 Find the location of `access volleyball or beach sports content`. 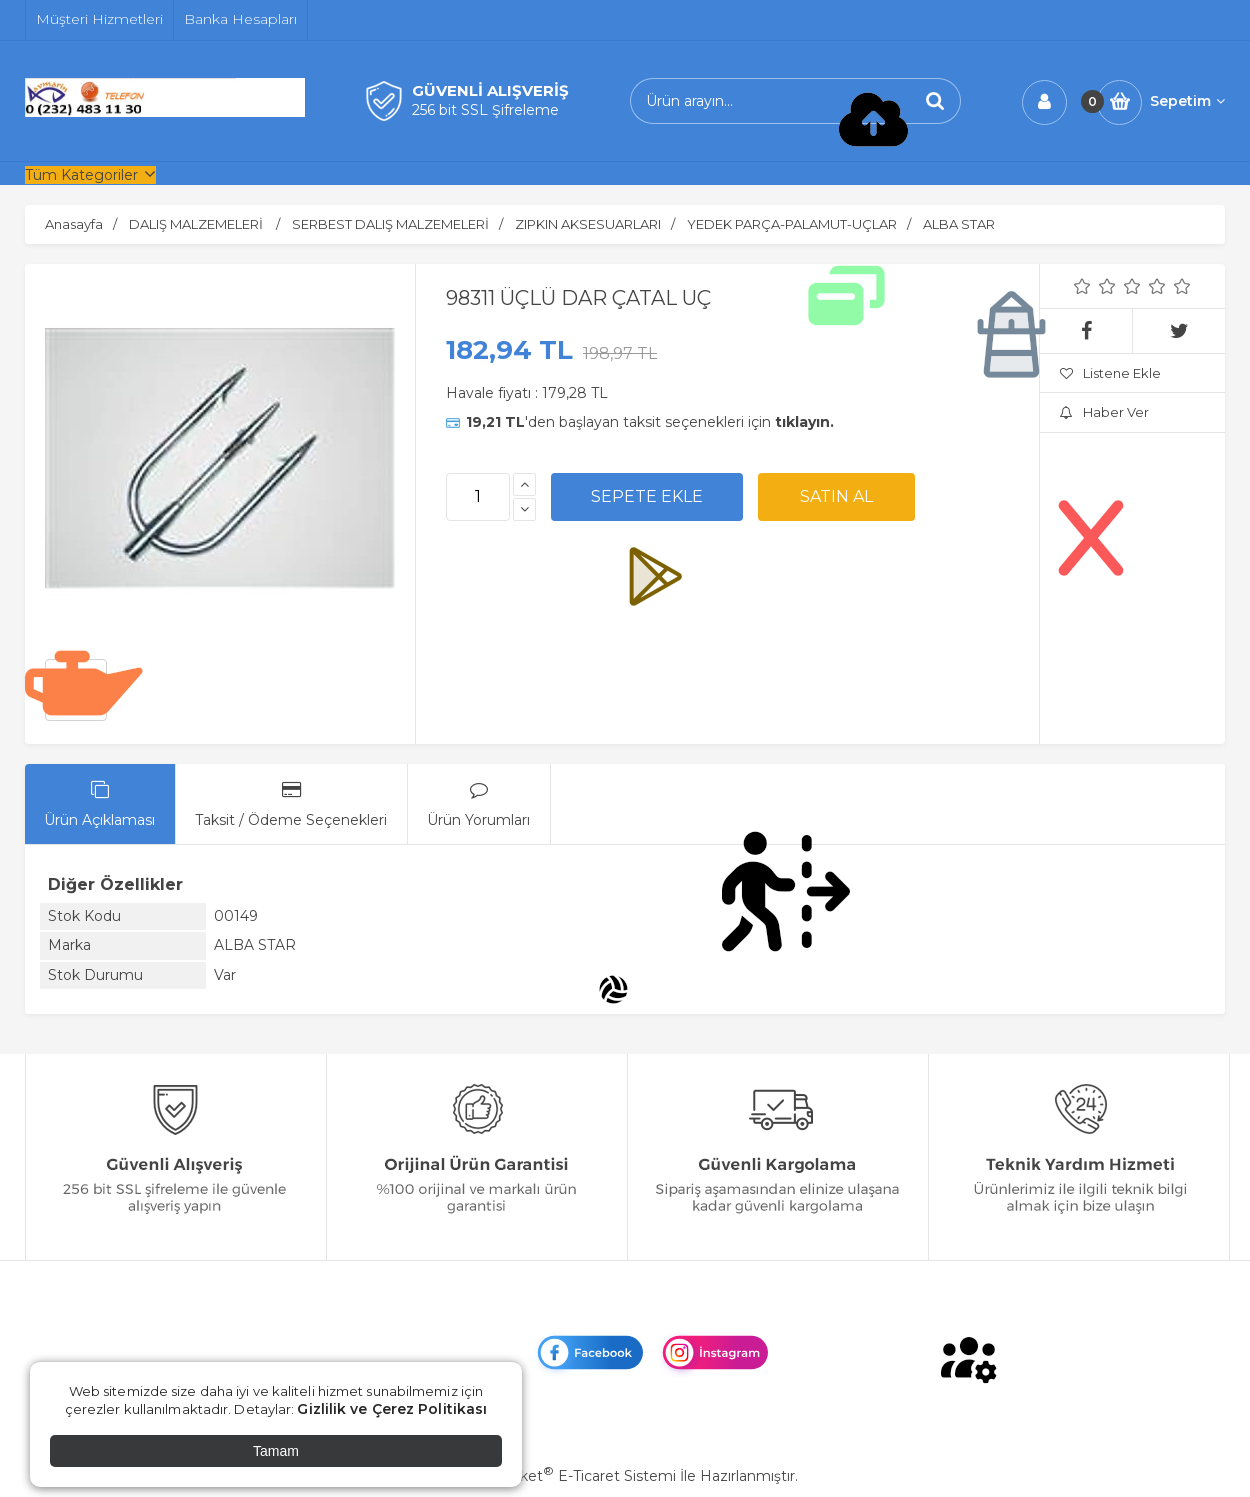

access volleyball or beach sports content is located at coordinates (613, 989).